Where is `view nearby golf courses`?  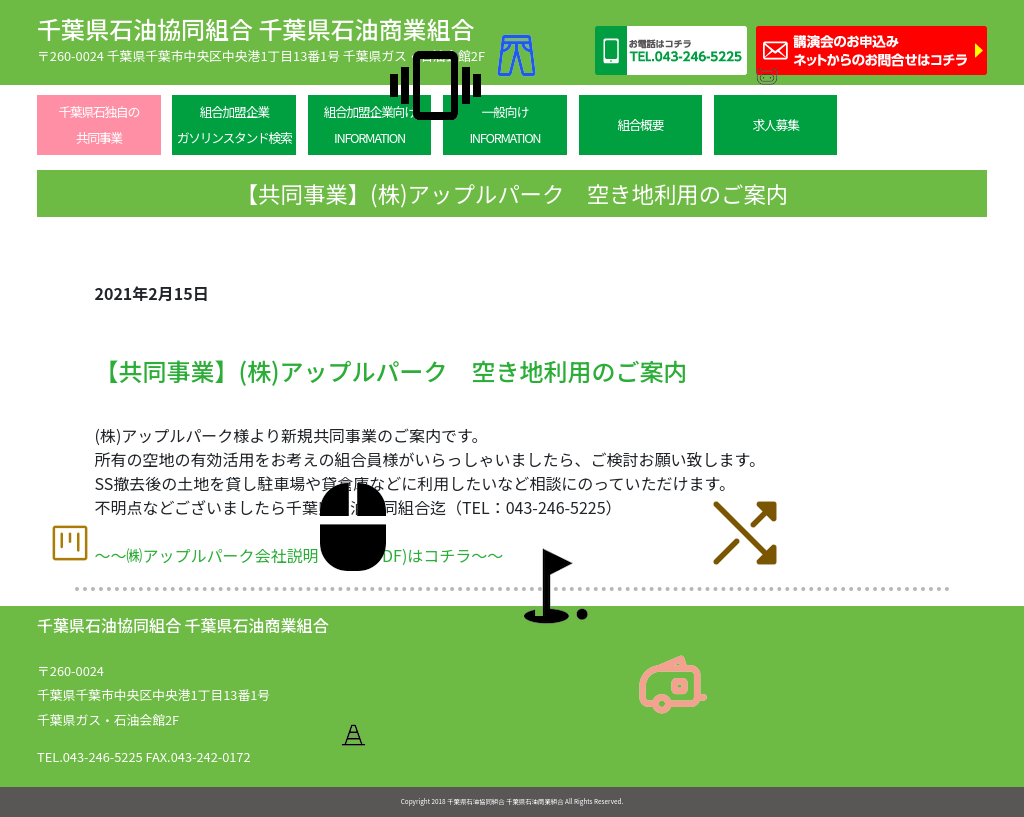 view nearby golf courses is located at coordinates (554, 586).